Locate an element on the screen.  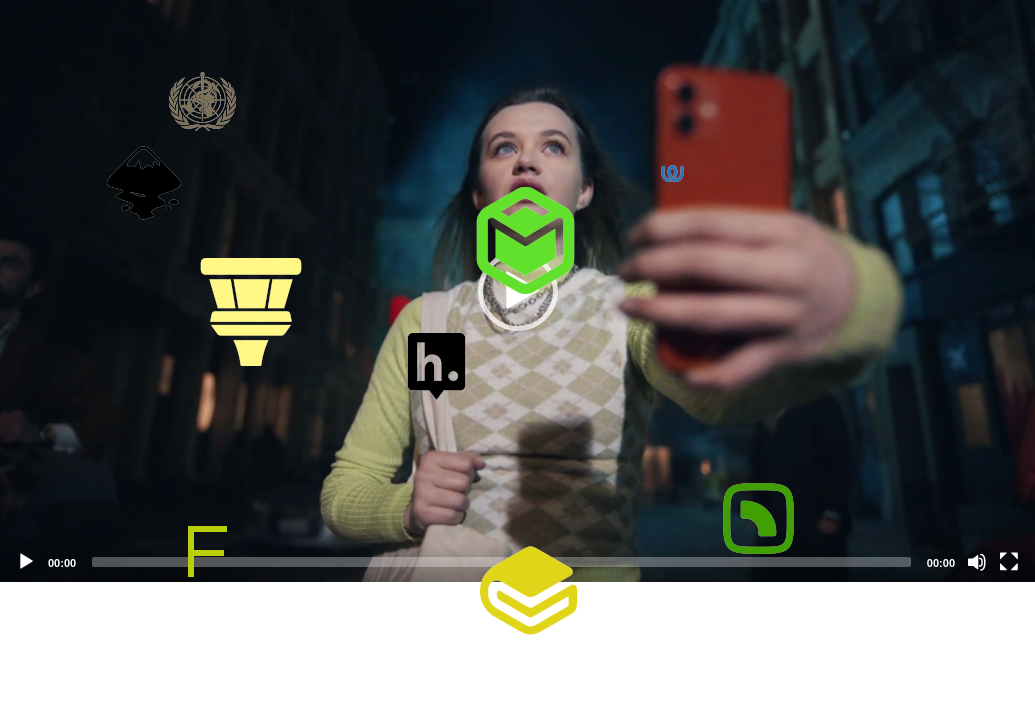
world health organization official logo is located at coordinates (202, 101).